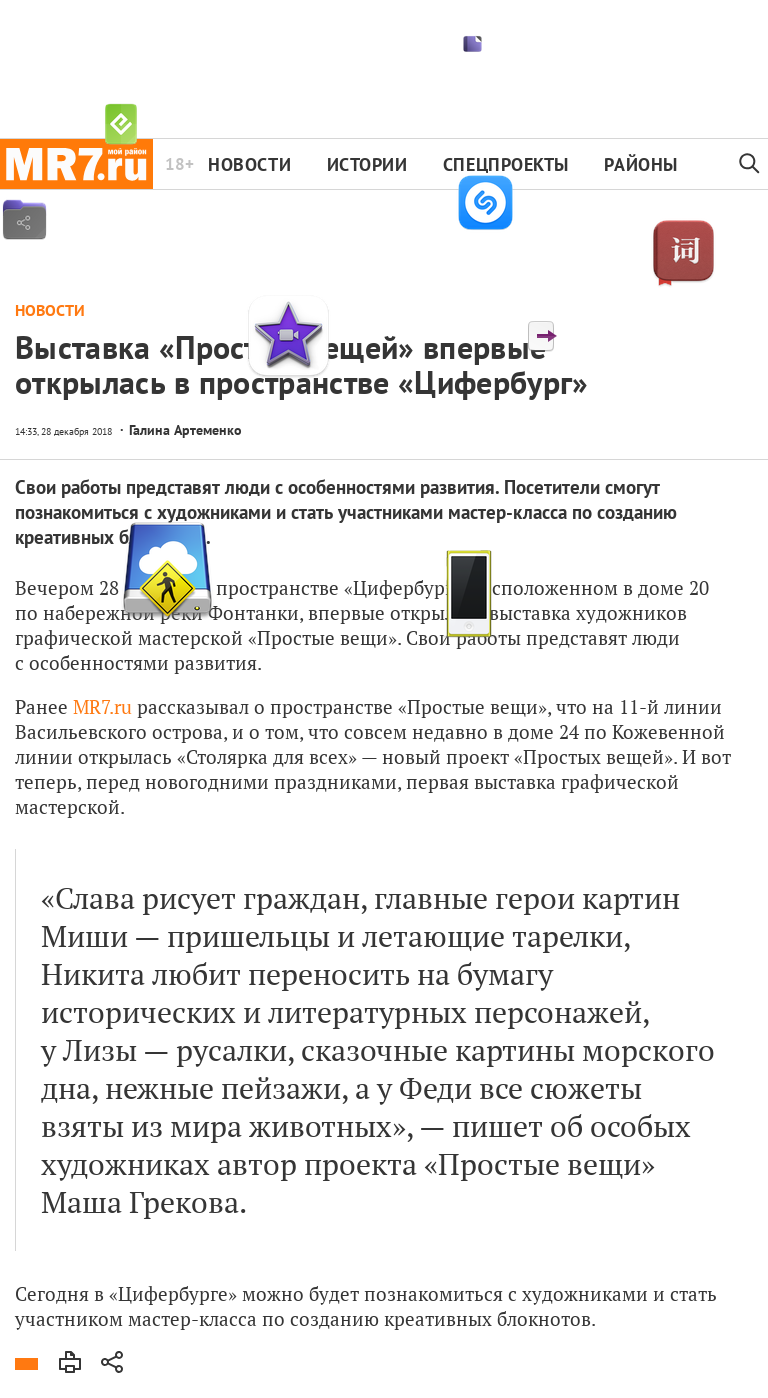  I want to click on open the dictionary app, so click(683, 250).